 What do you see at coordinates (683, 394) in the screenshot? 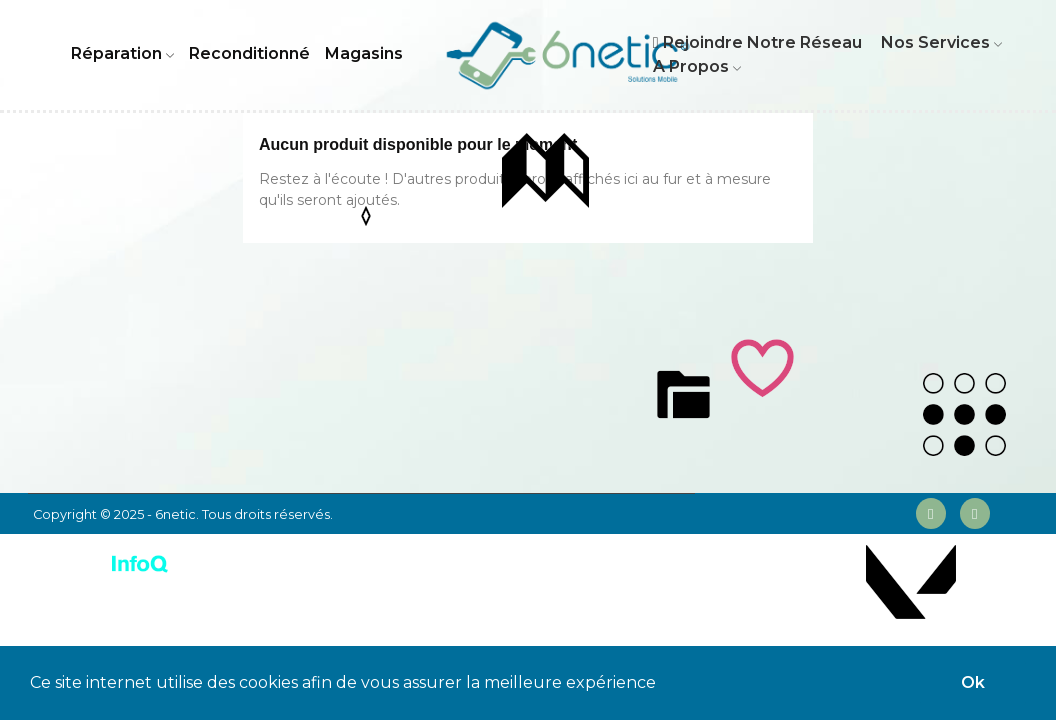
I see `open folder to view files` at bounding box center [683, 394].